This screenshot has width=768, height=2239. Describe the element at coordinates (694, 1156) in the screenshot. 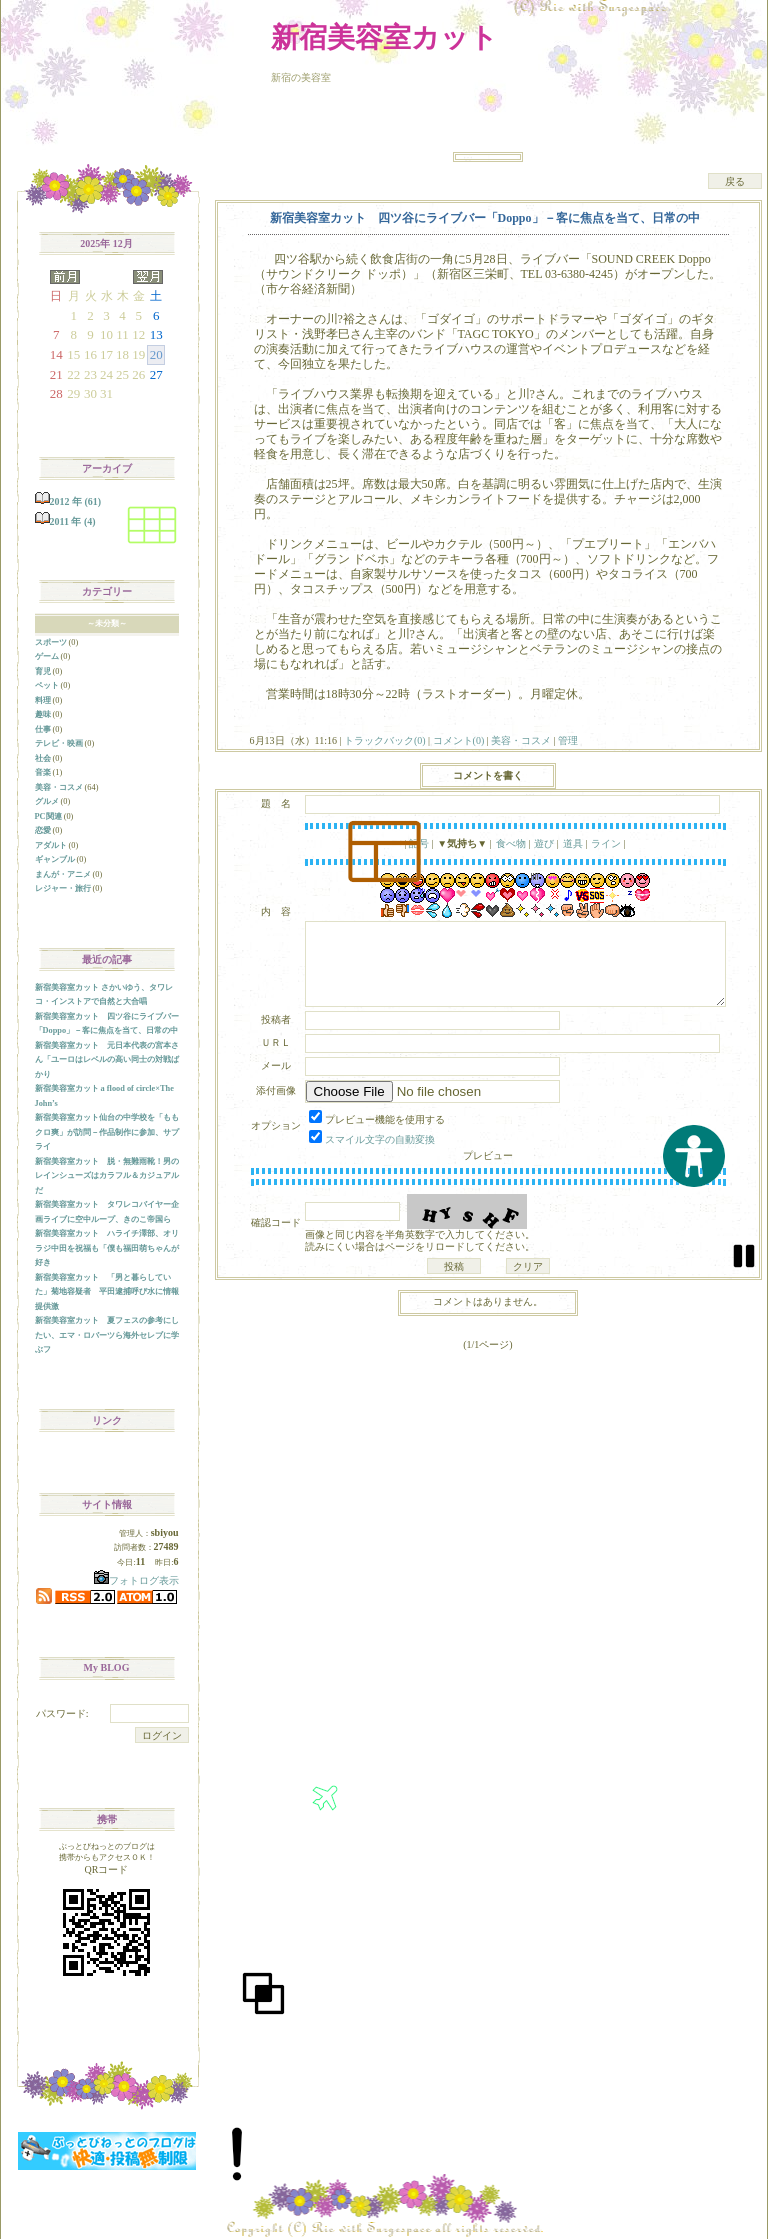

I see `access accessibility settings` at that location.